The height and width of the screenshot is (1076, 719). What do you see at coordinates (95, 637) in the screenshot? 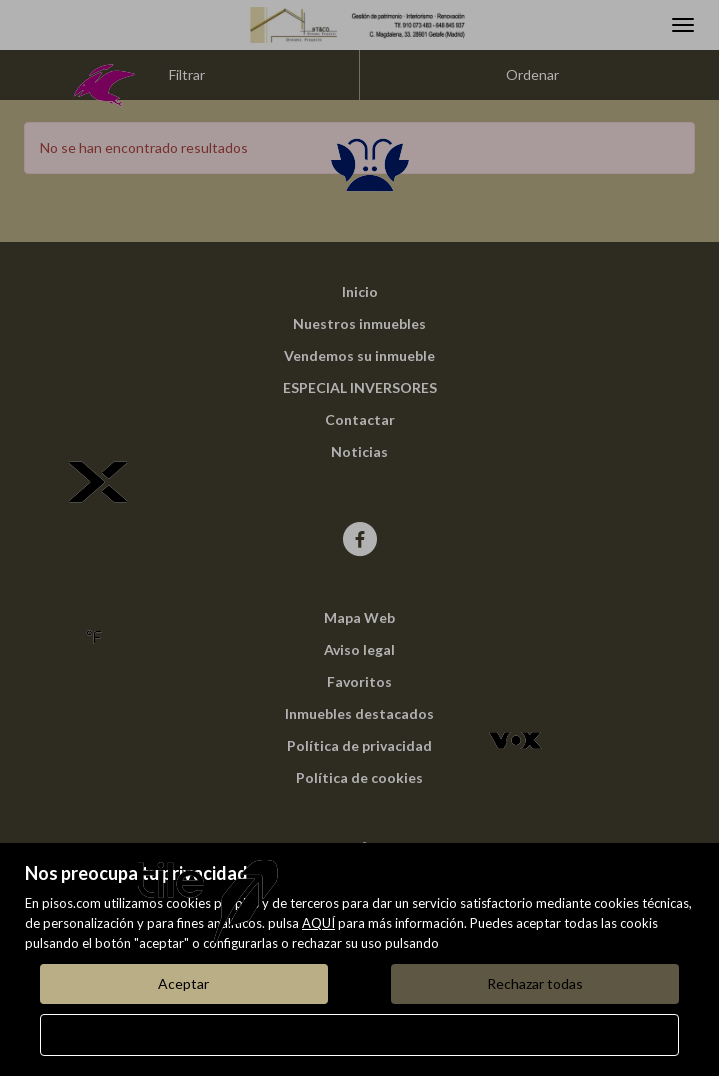
I see `indicates temperature displayed in fahrenheit` at bounding box center [95, 637].